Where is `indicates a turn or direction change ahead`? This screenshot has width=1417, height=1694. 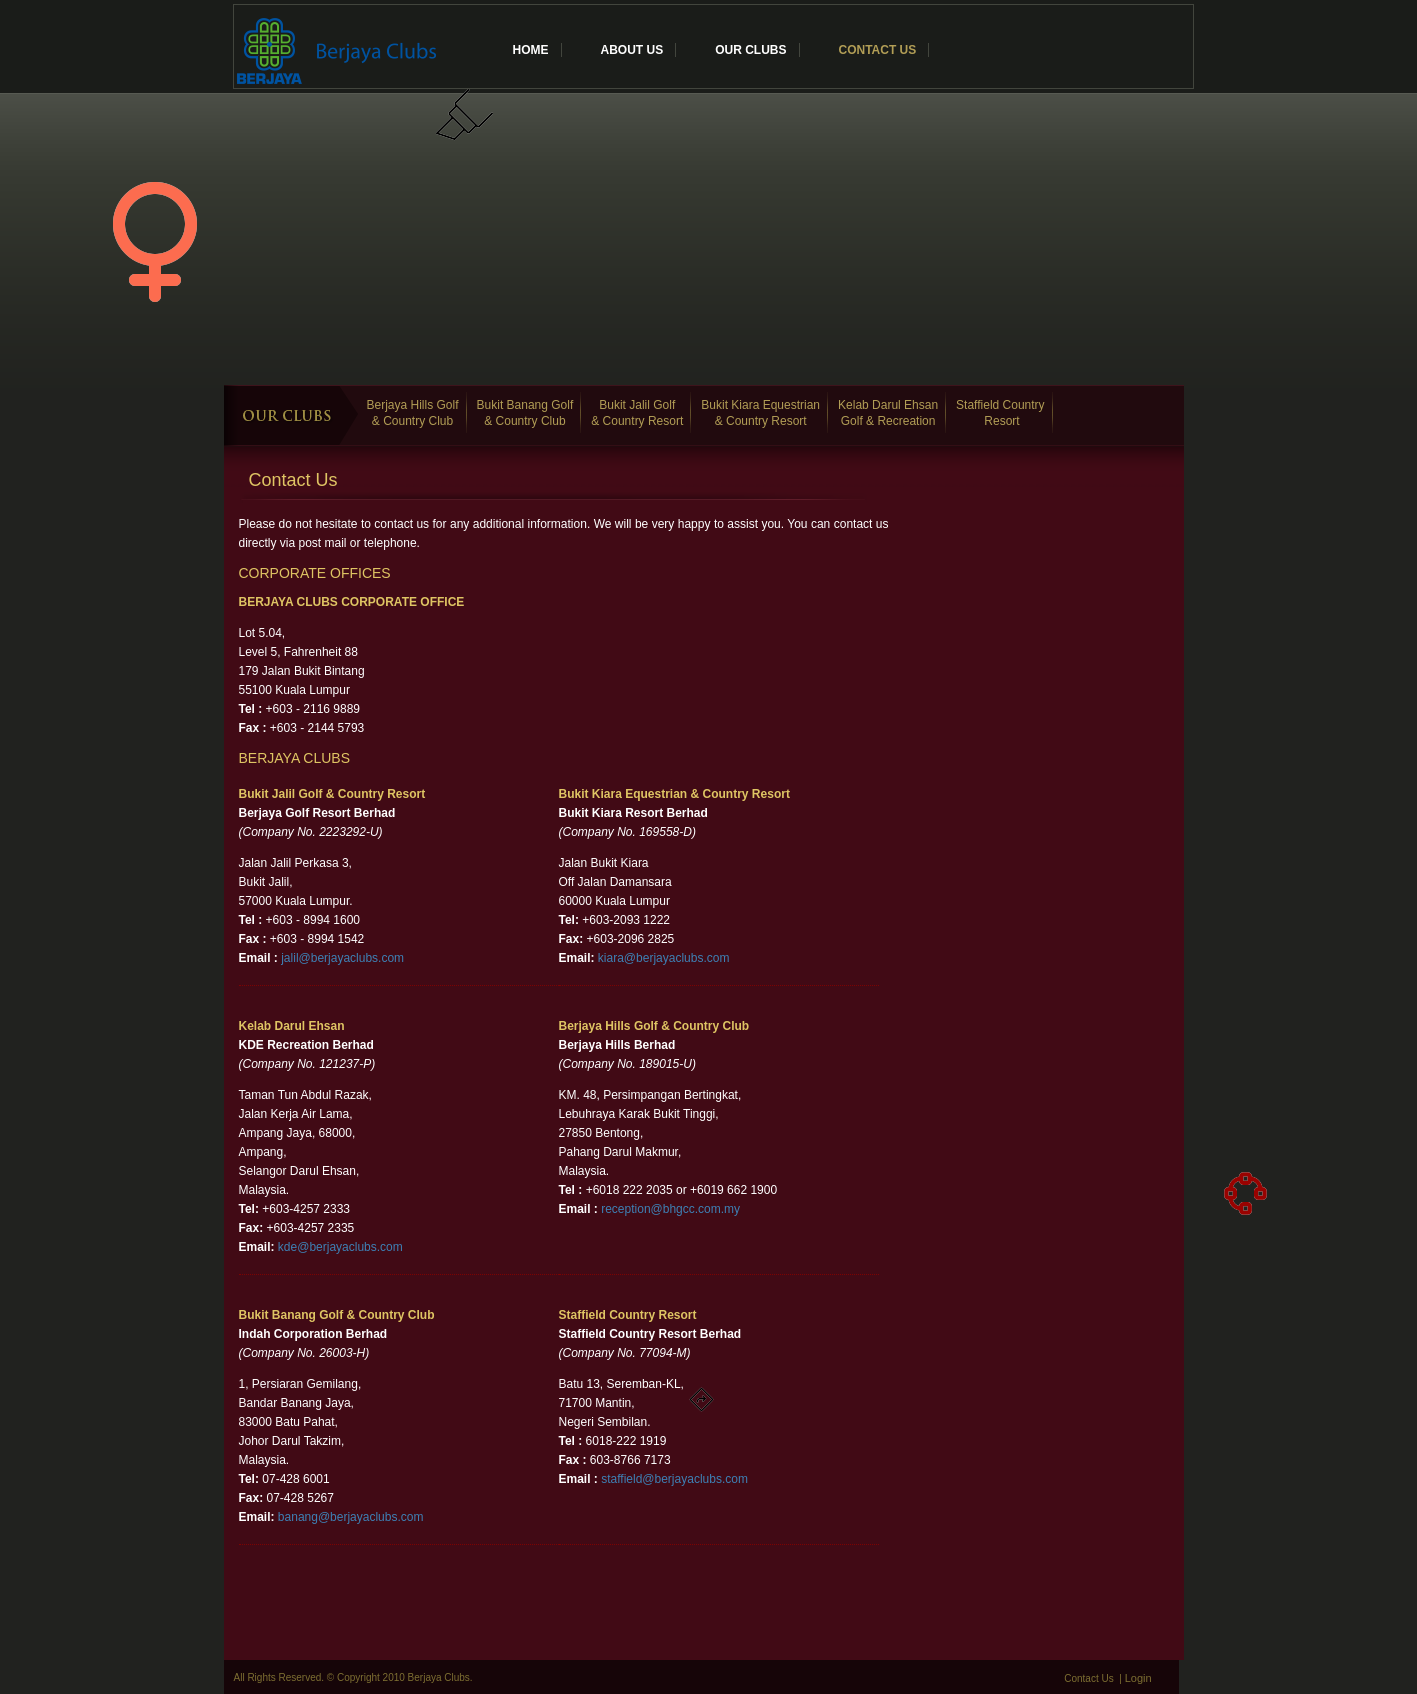 indicates a turn or direction change ahead is located at coordinates (701, 1399).